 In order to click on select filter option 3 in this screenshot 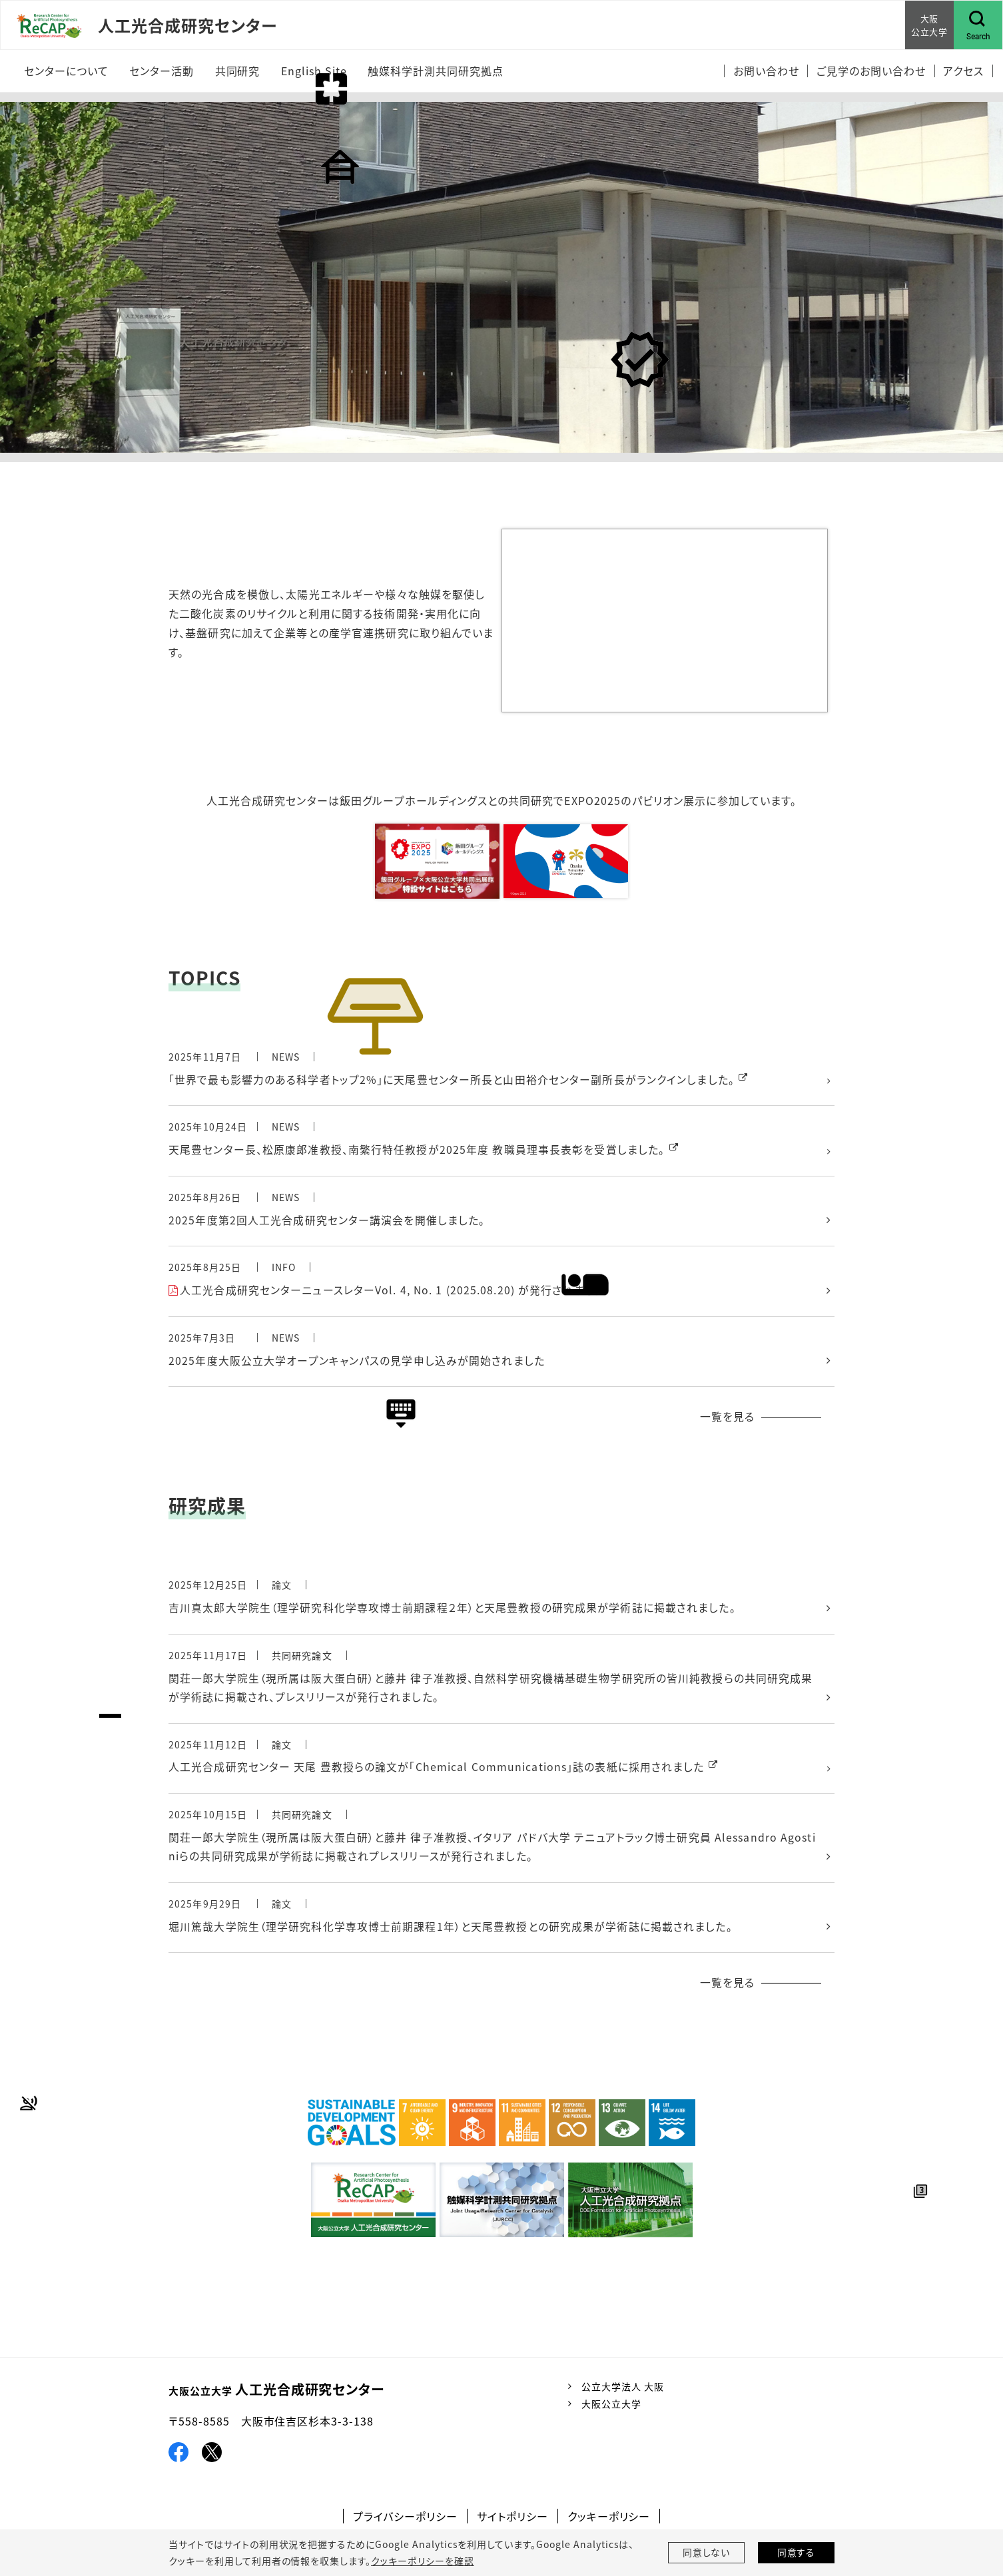, I will do `click(920, 2191)`.